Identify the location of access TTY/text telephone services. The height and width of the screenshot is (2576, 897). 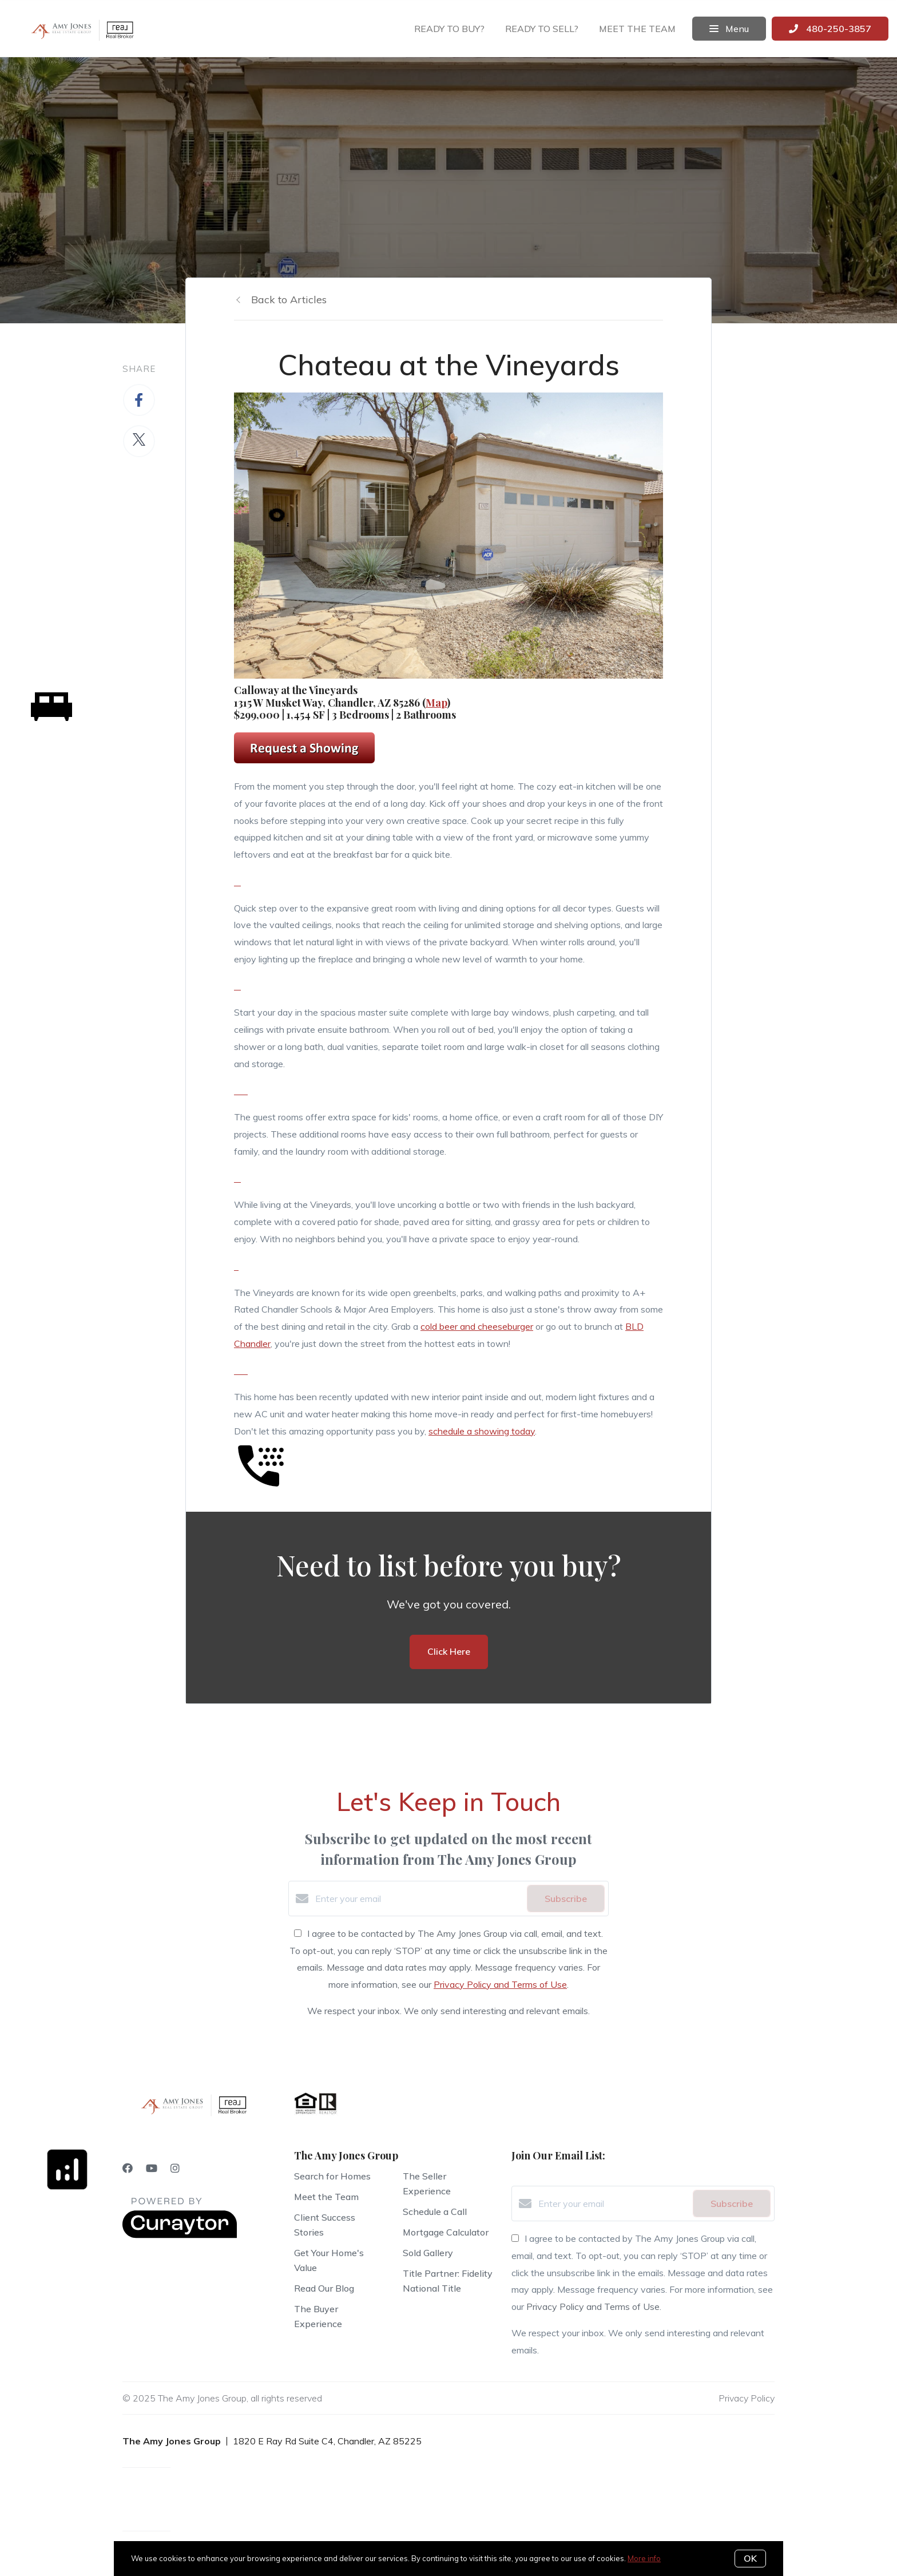
(261, 1466).